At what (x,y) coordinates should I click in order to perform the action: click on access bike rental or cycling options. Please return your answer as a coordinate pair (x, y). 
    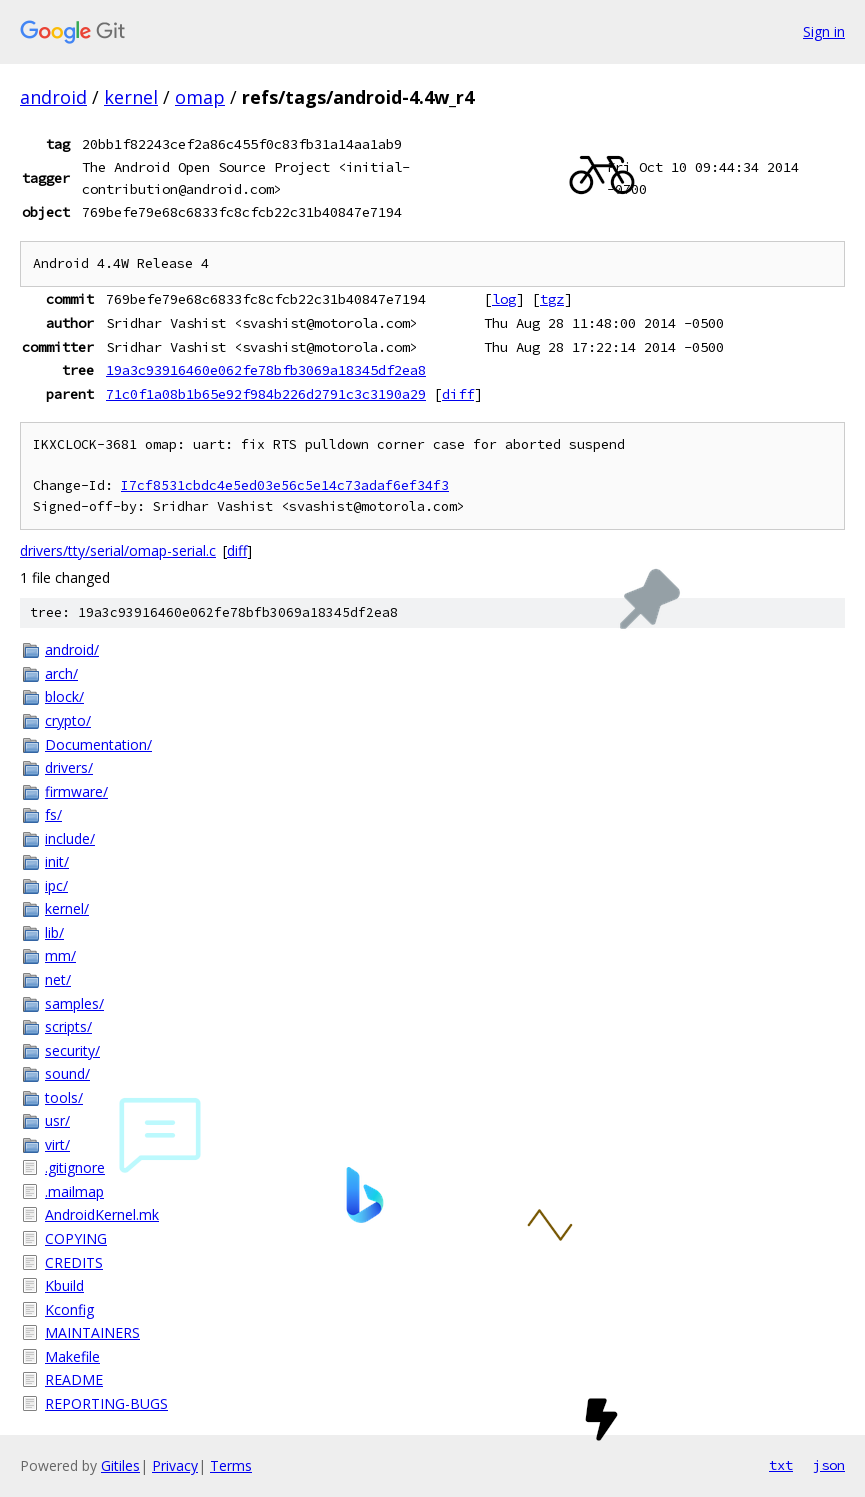
    Looking at the image, I should click on (602, 174).